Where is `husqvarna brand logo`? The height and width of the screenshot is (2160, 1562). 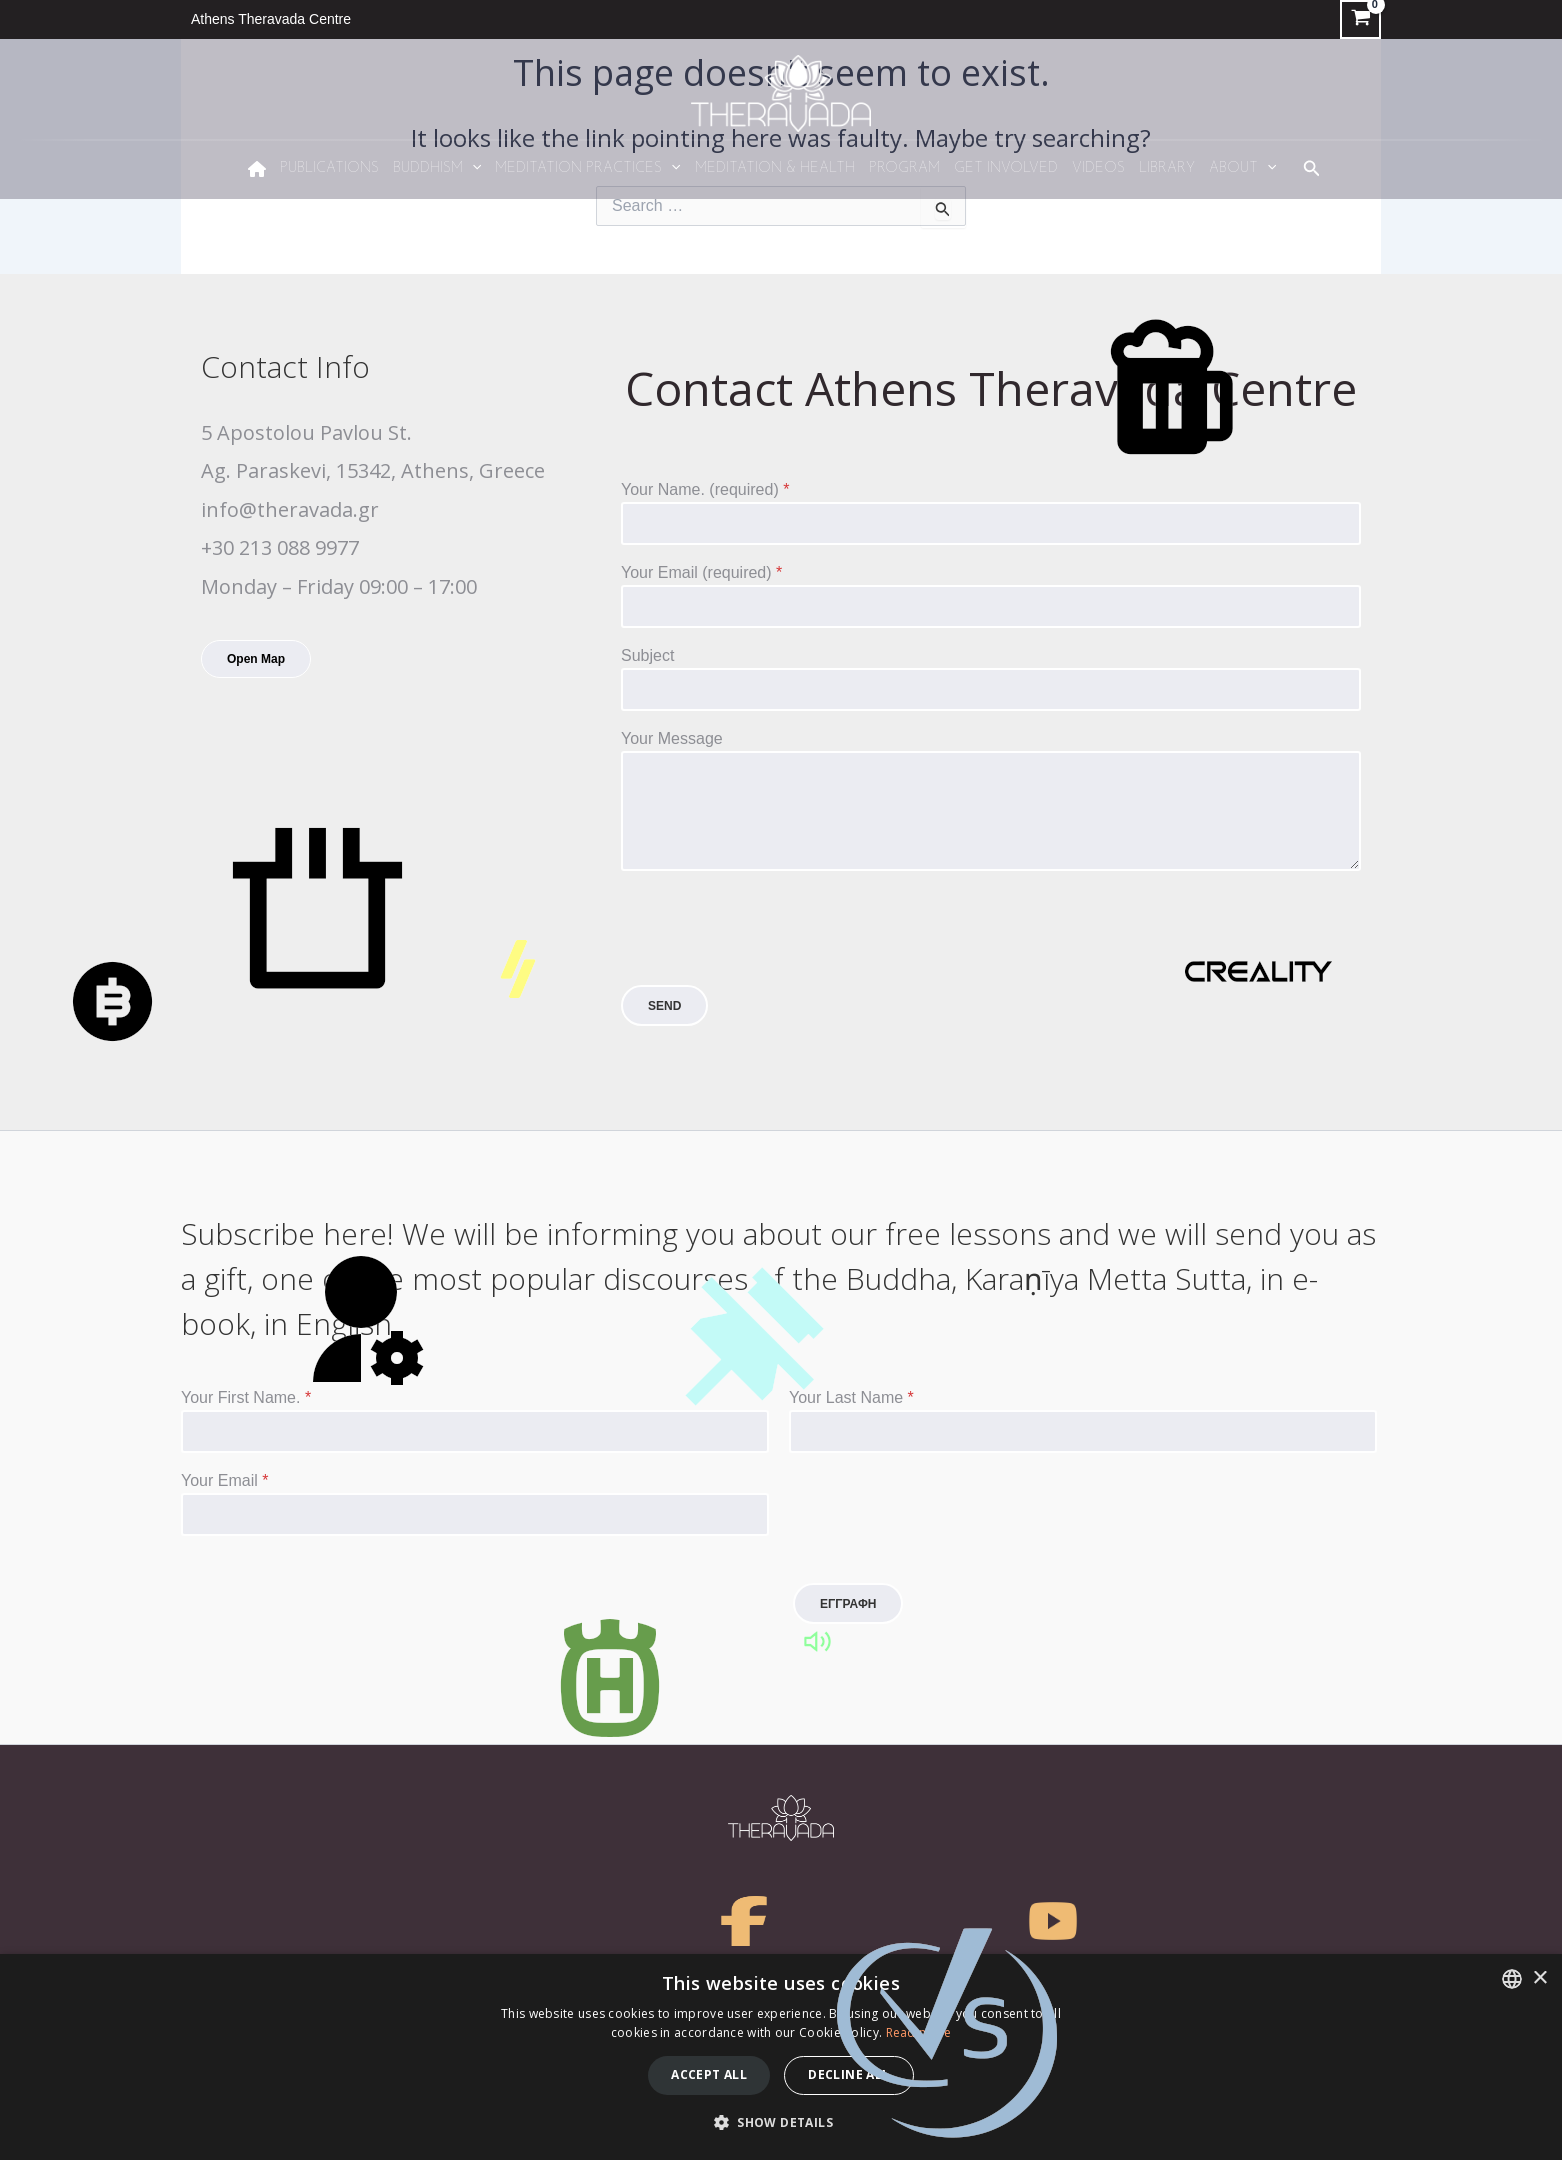
husqvarna brand logo is located at coordinates (610, 1678).